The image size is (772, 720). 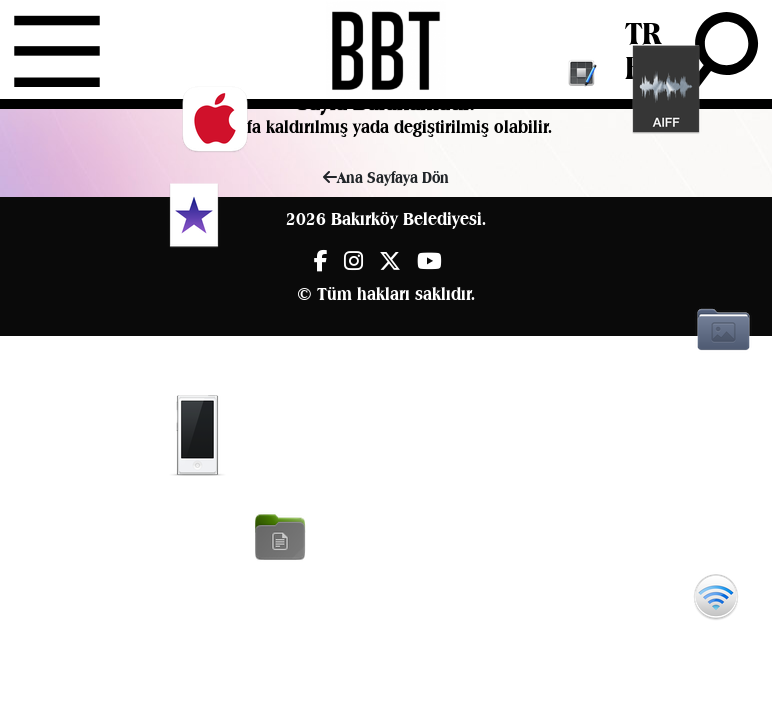 I want to click on open your images folder, so click(x=723, y=329).